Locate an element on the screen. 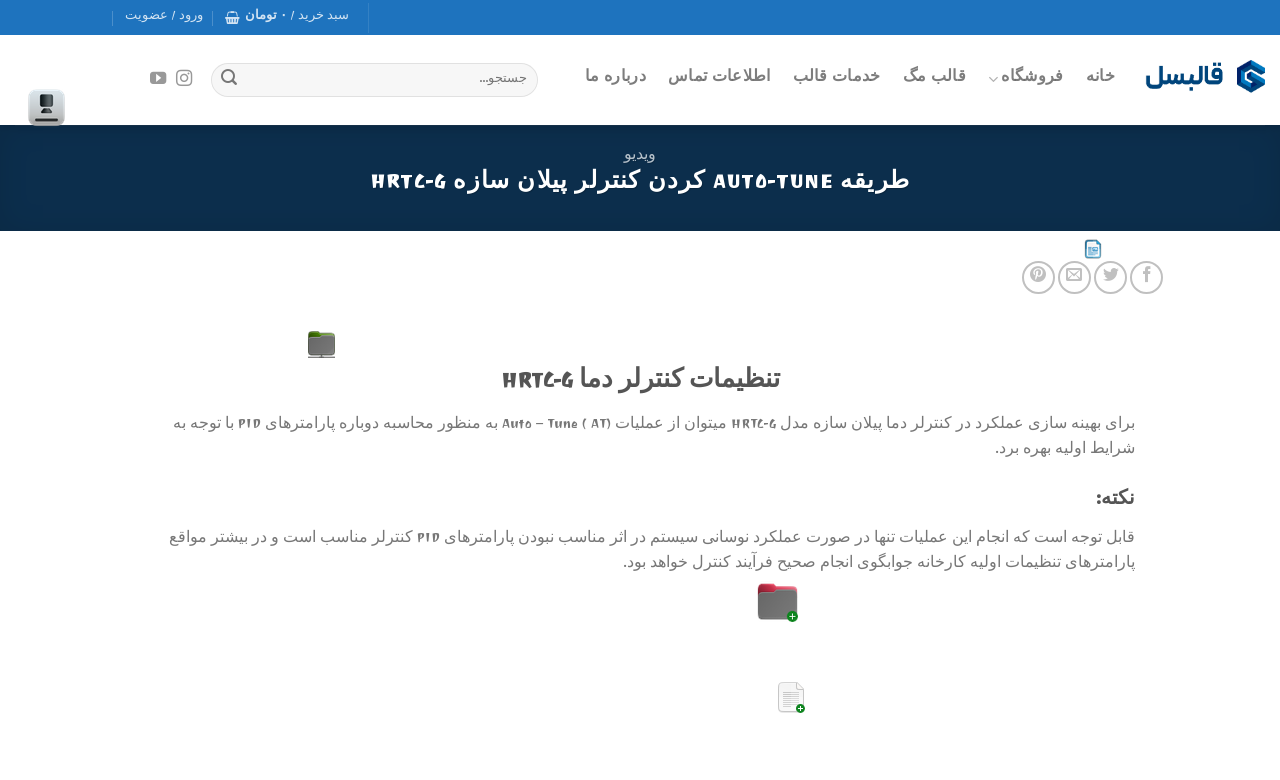 The width and height of the screenshot is (1280, 780). create a new folder is located at coordinates (777, 601).